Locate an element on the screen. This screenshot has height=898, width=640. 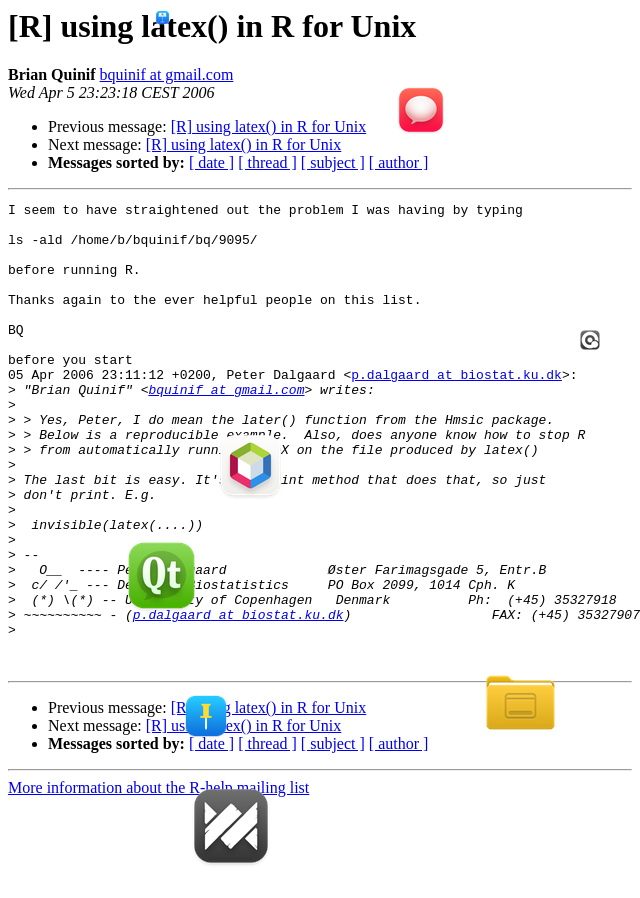
open giada audio sequencer application is located at coordinates (590, 340).